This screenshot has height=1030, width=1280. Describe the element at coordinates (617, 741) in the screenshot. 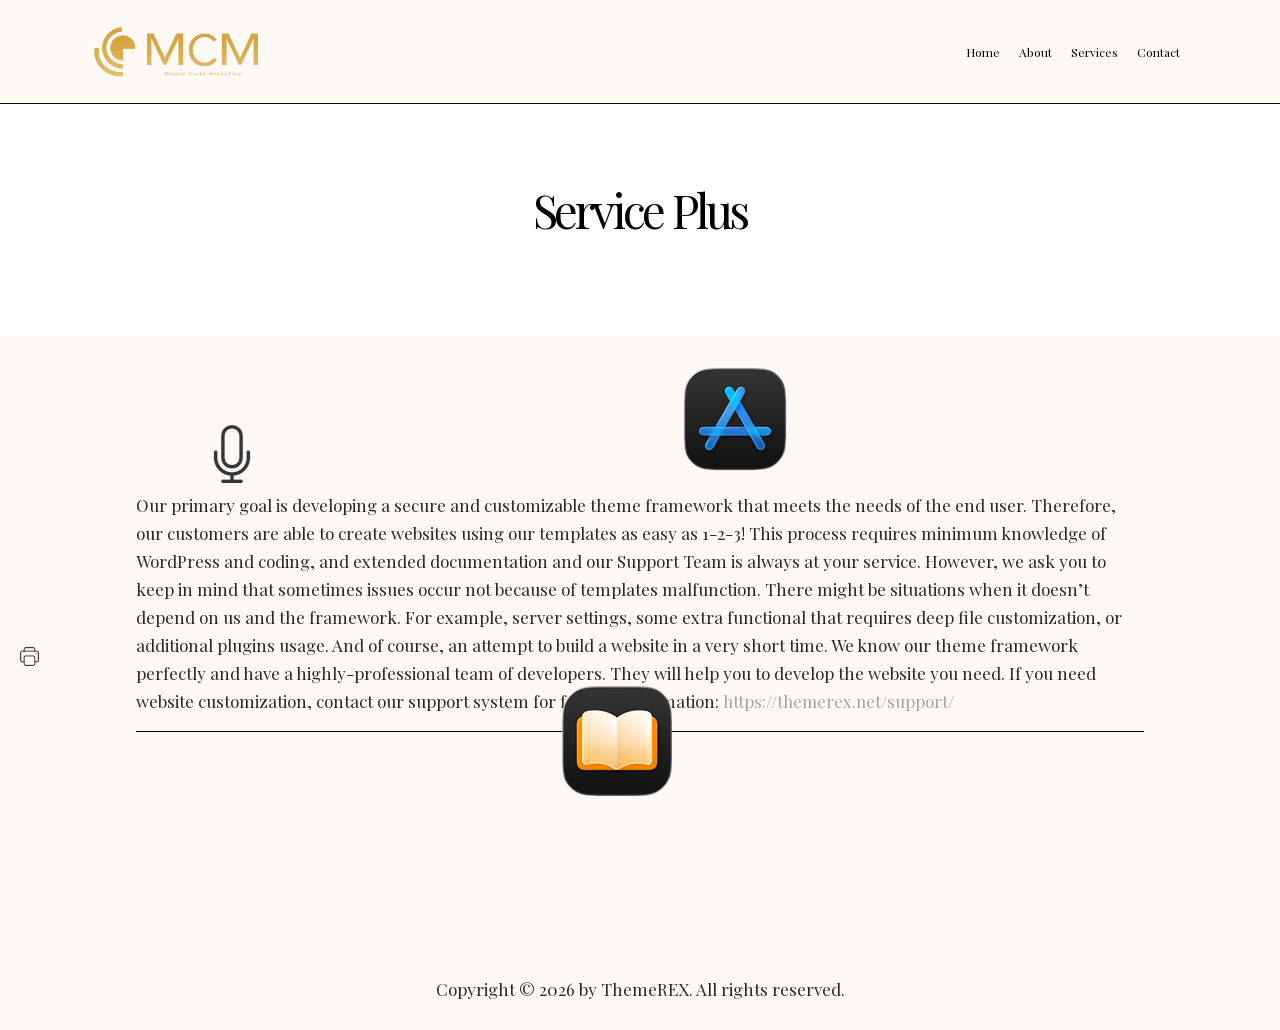

I see `open the Books app` at that location.